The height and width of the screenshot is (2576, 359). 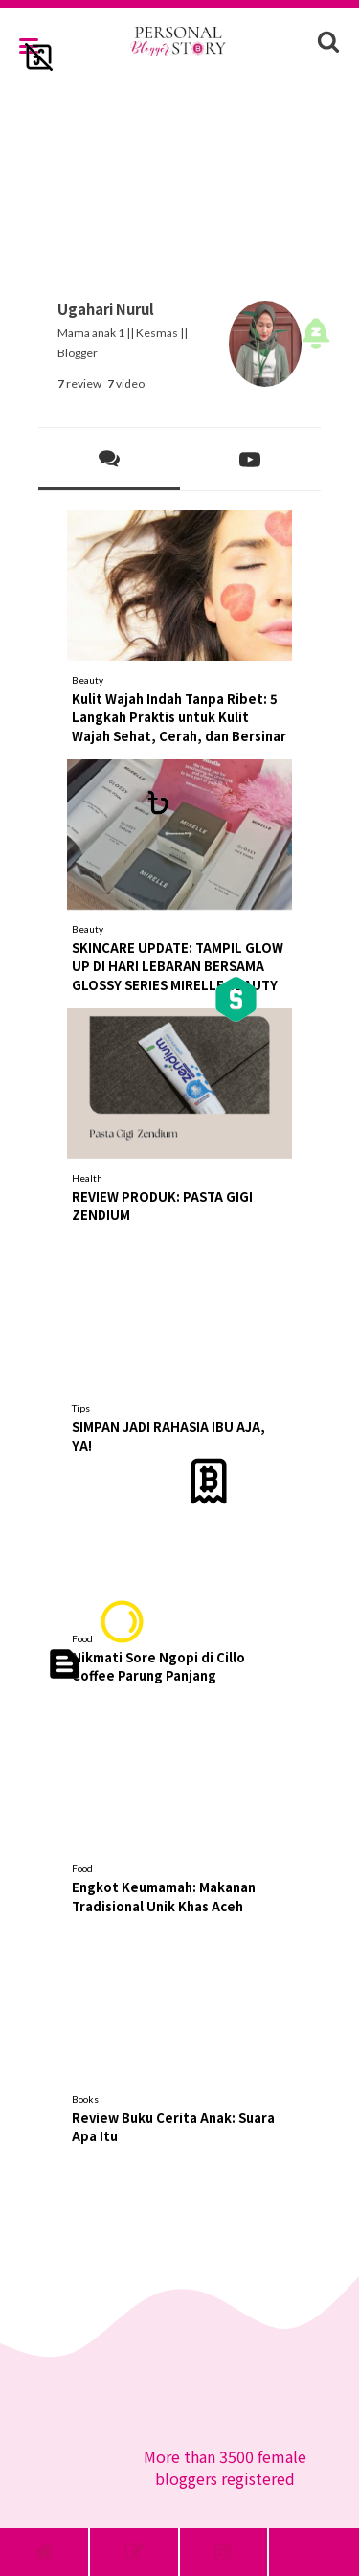 What do you see at coordinates (64, 1663) in the screenshot?
I see `view text snippet or document preview` at bounding box center [64, 1663].